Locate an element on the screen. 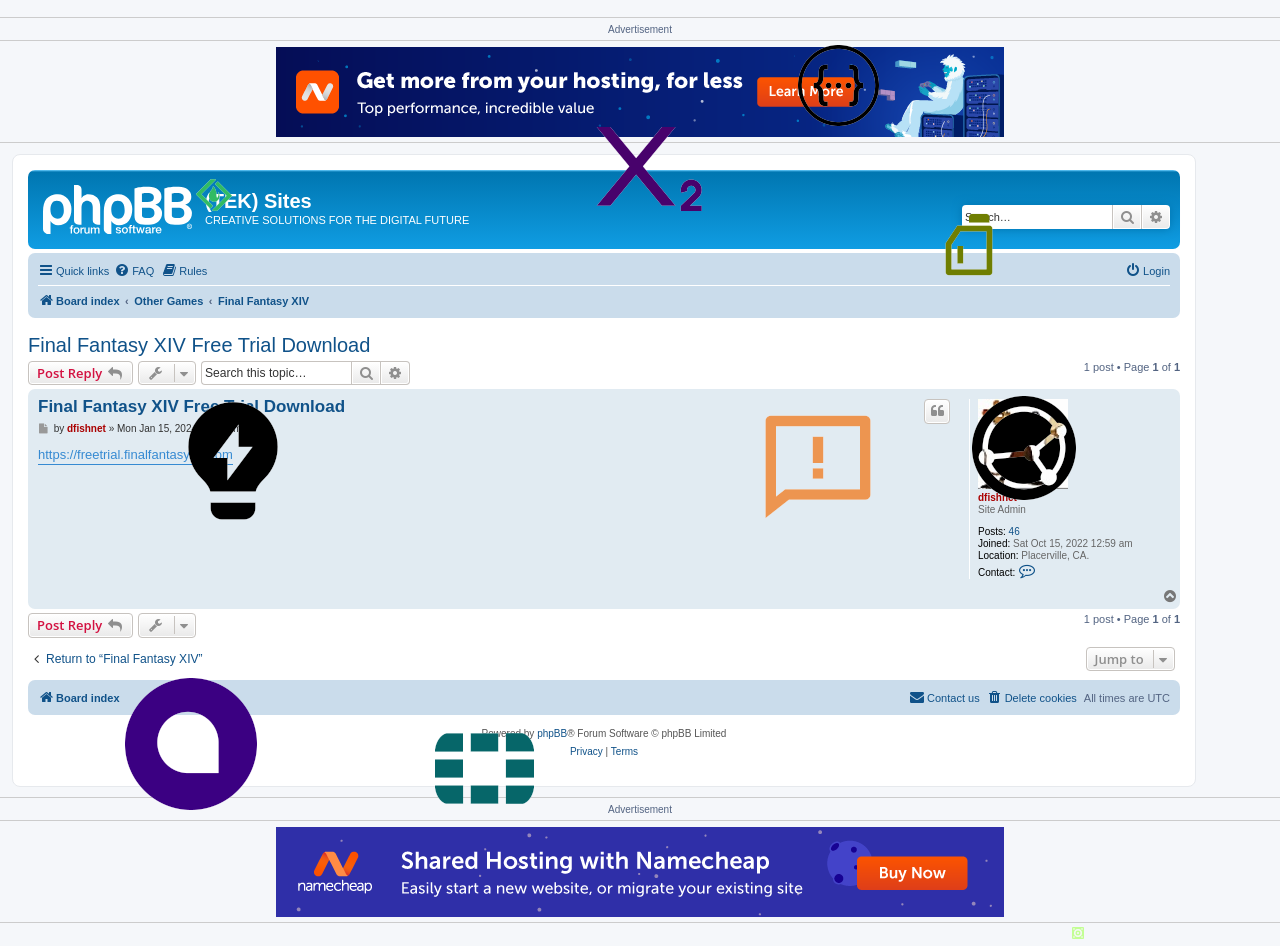  find nearby gas stations or fuel locations is located at coordinates (969, 246).